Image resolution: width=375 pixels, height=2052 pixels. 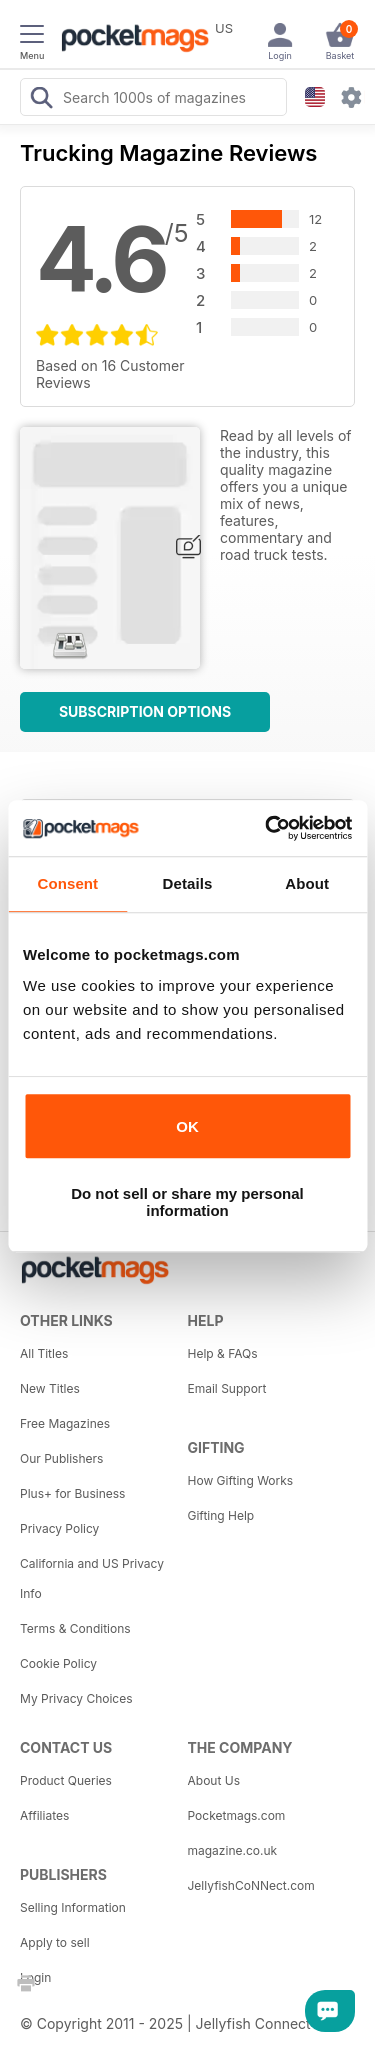 What do you see at coordinates (26, 1984) in the screenshot?
I see `print the current document` at bounding box center [26, 1984].